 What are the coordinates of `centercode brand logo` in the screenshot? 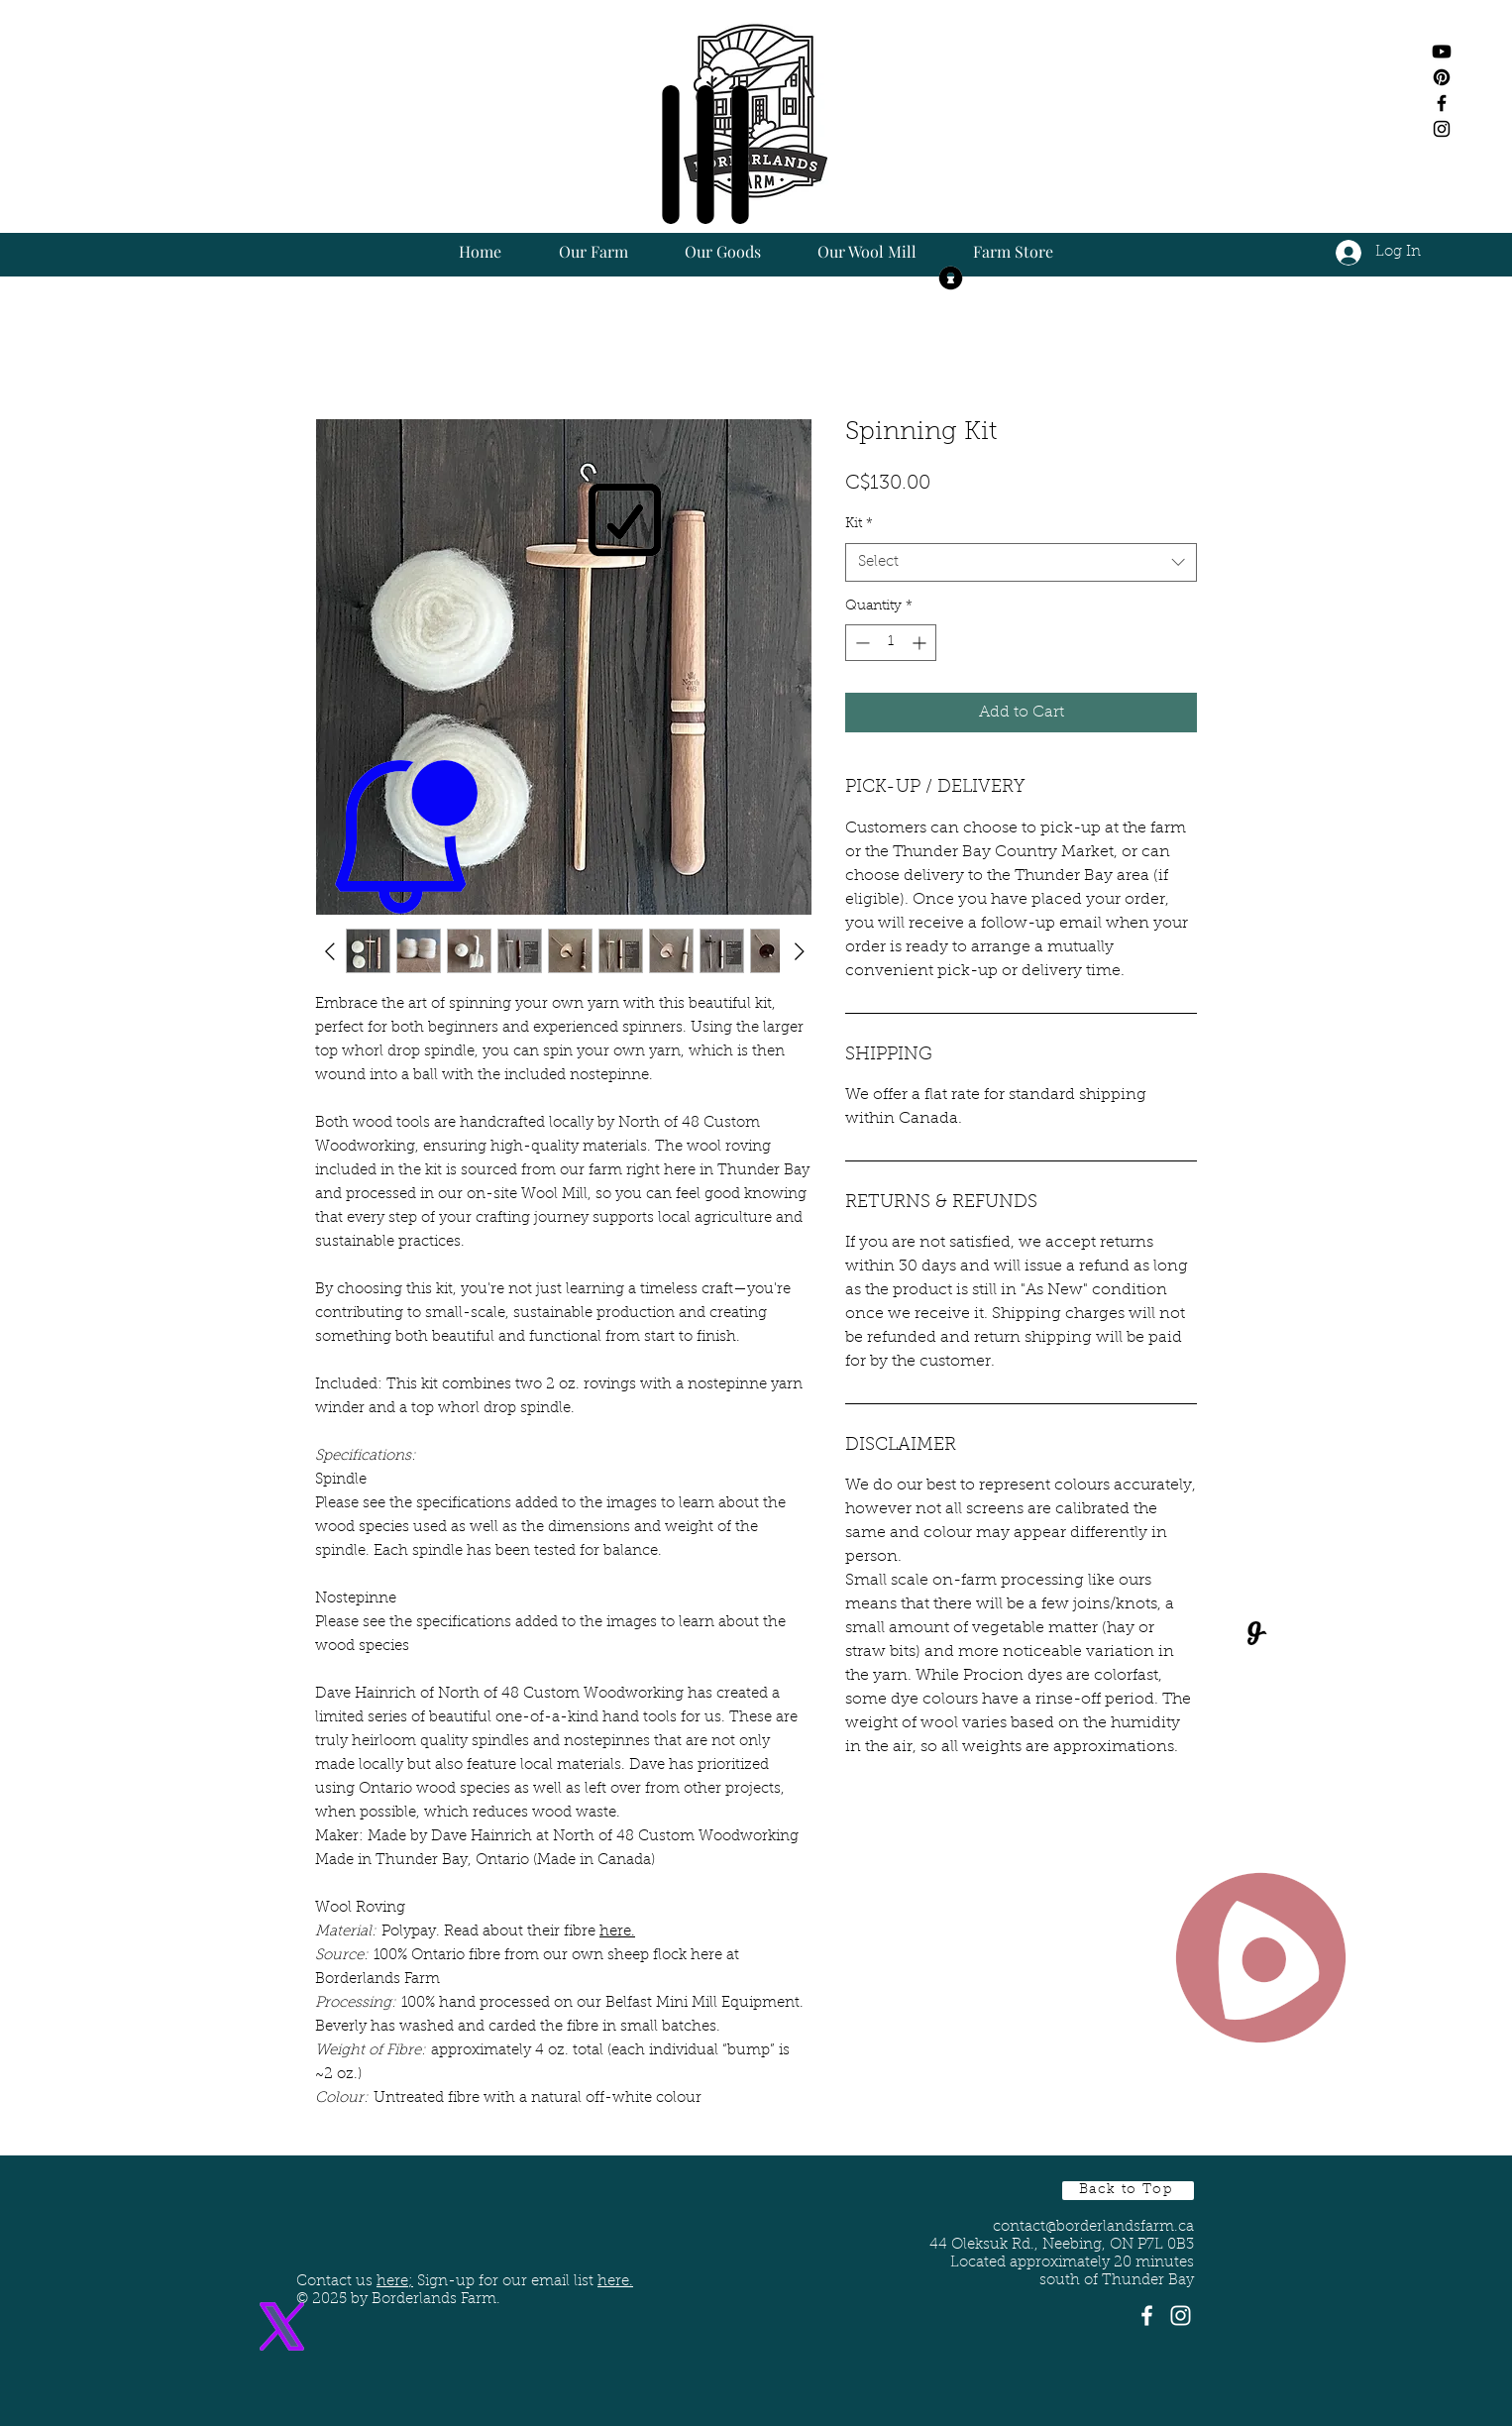 It's located at (1260, 1957).